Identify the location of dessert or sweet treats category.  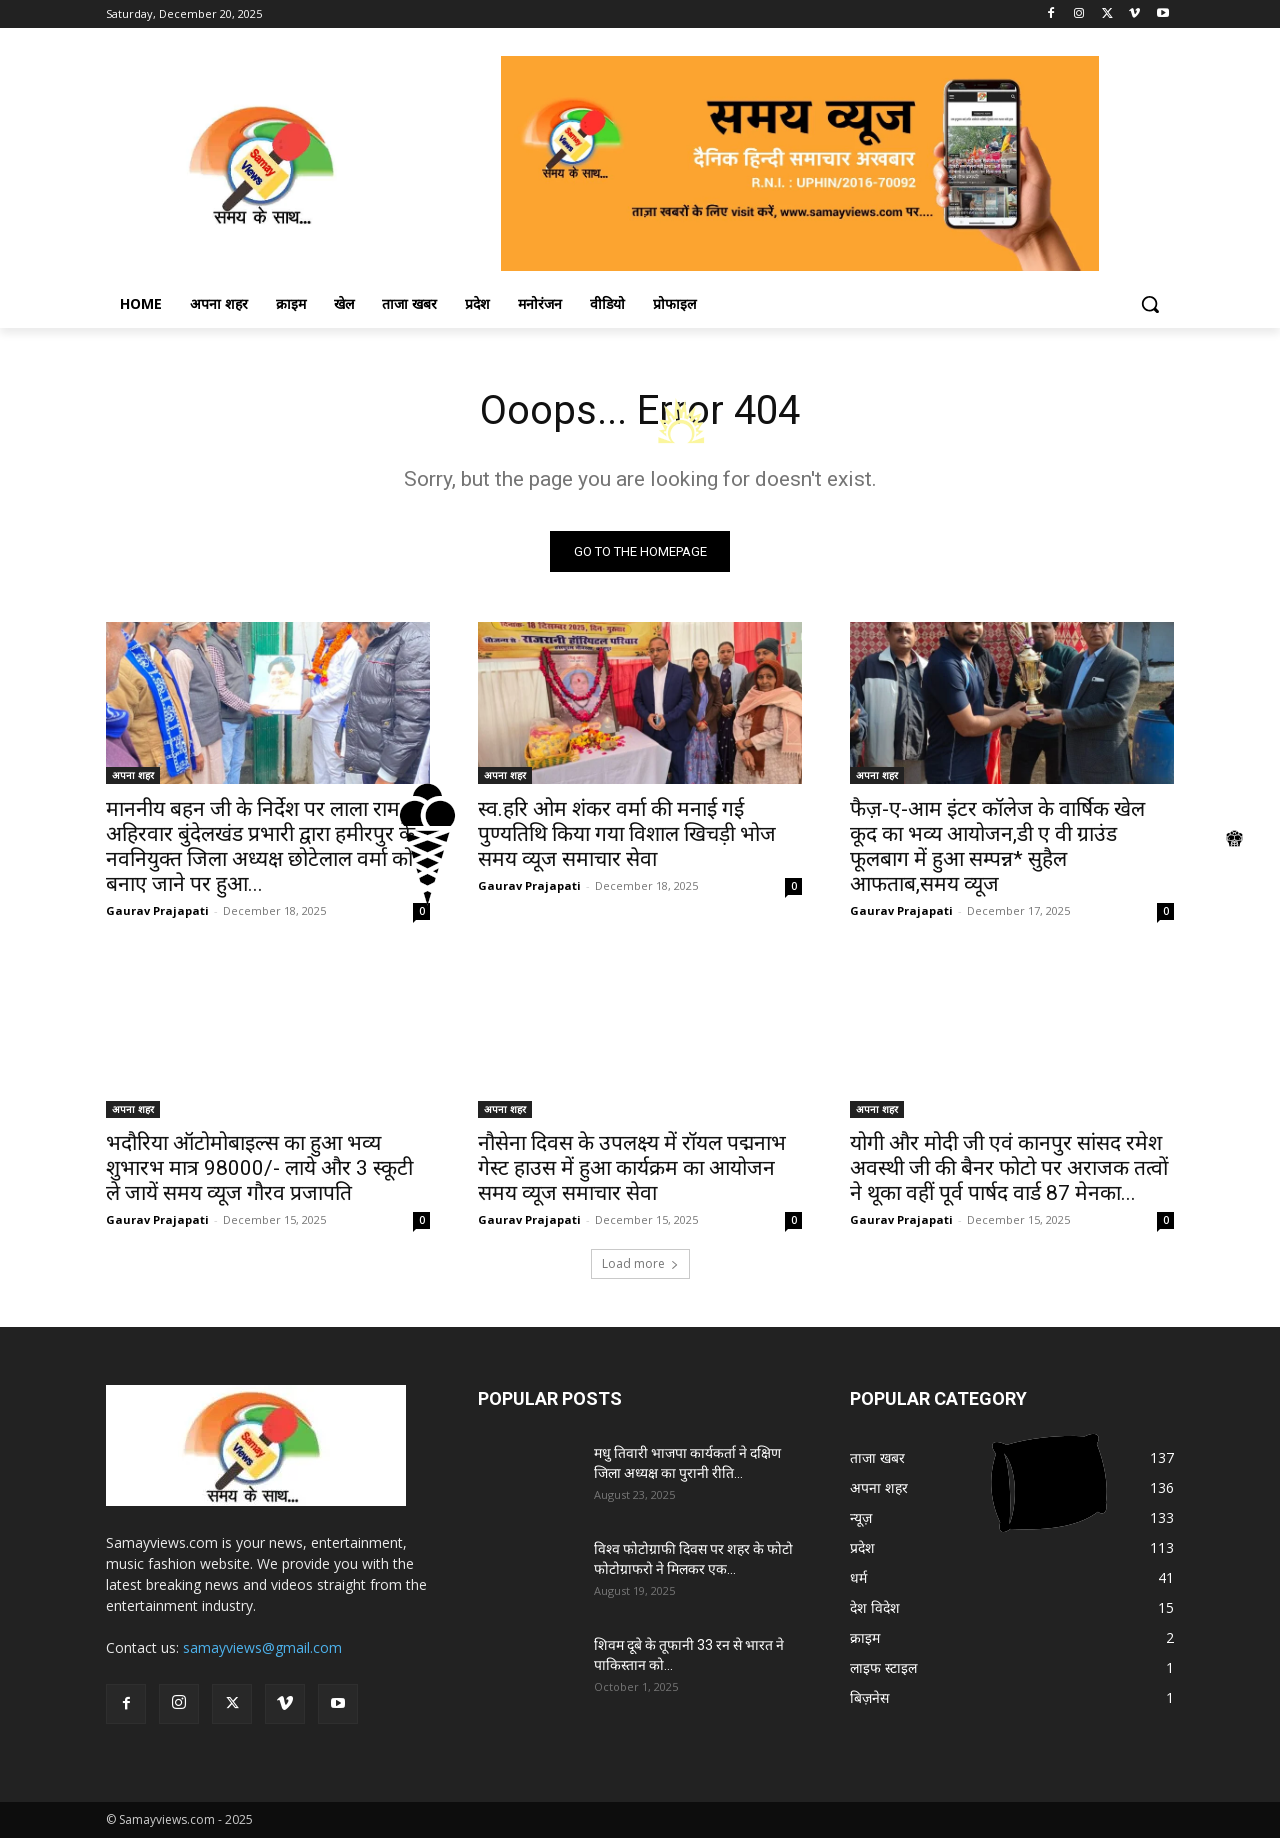
(427, 845).